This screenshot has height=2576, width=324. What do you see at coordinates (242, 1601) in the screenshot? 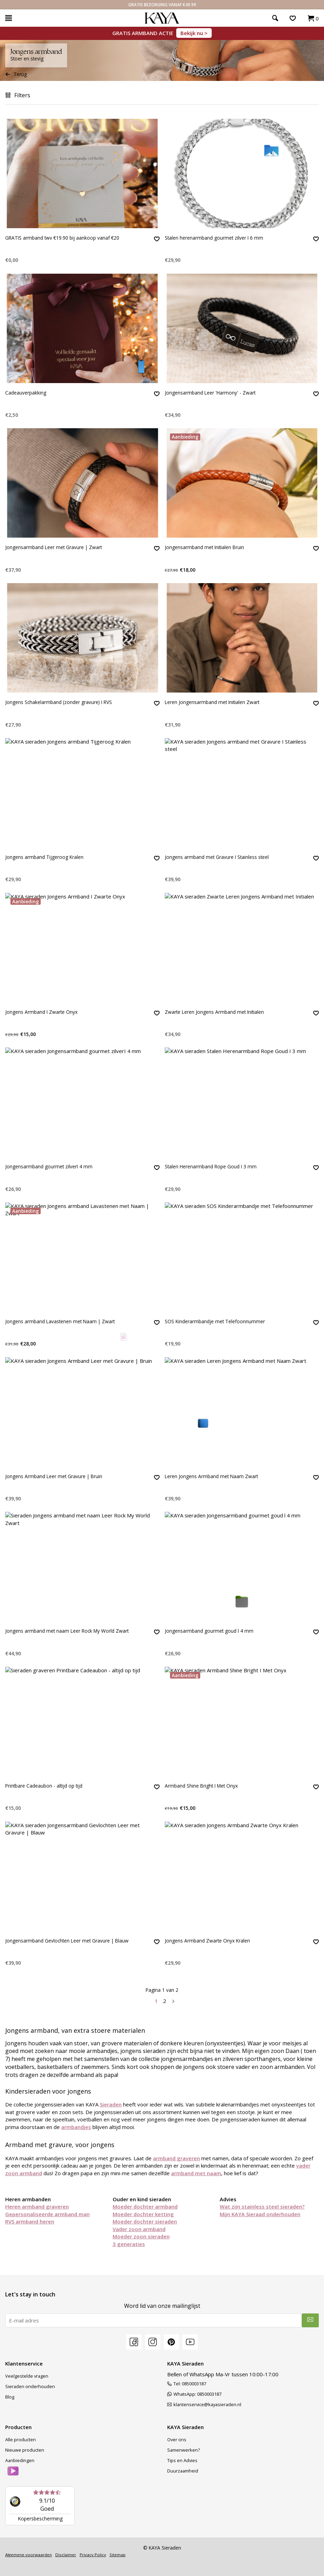
I see `open folder to view contents` at bounding box center [242, 1601].